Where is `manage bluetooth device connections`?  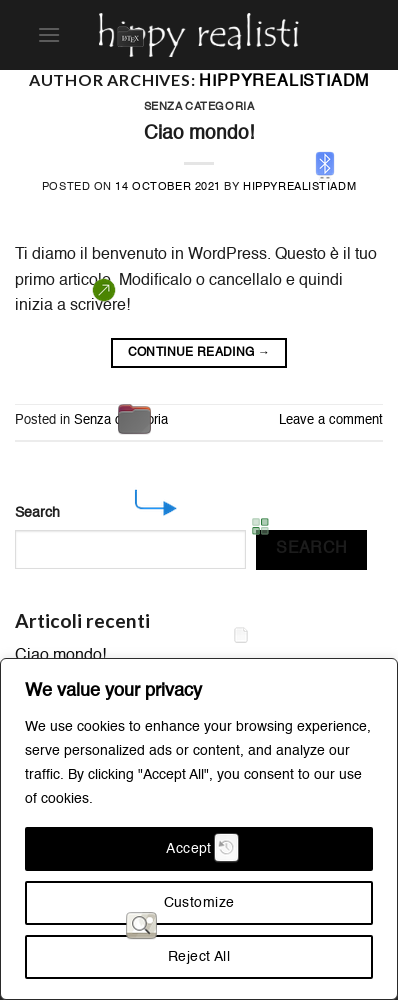
manage bluetooth device connections is located at coordinates (325, 166).